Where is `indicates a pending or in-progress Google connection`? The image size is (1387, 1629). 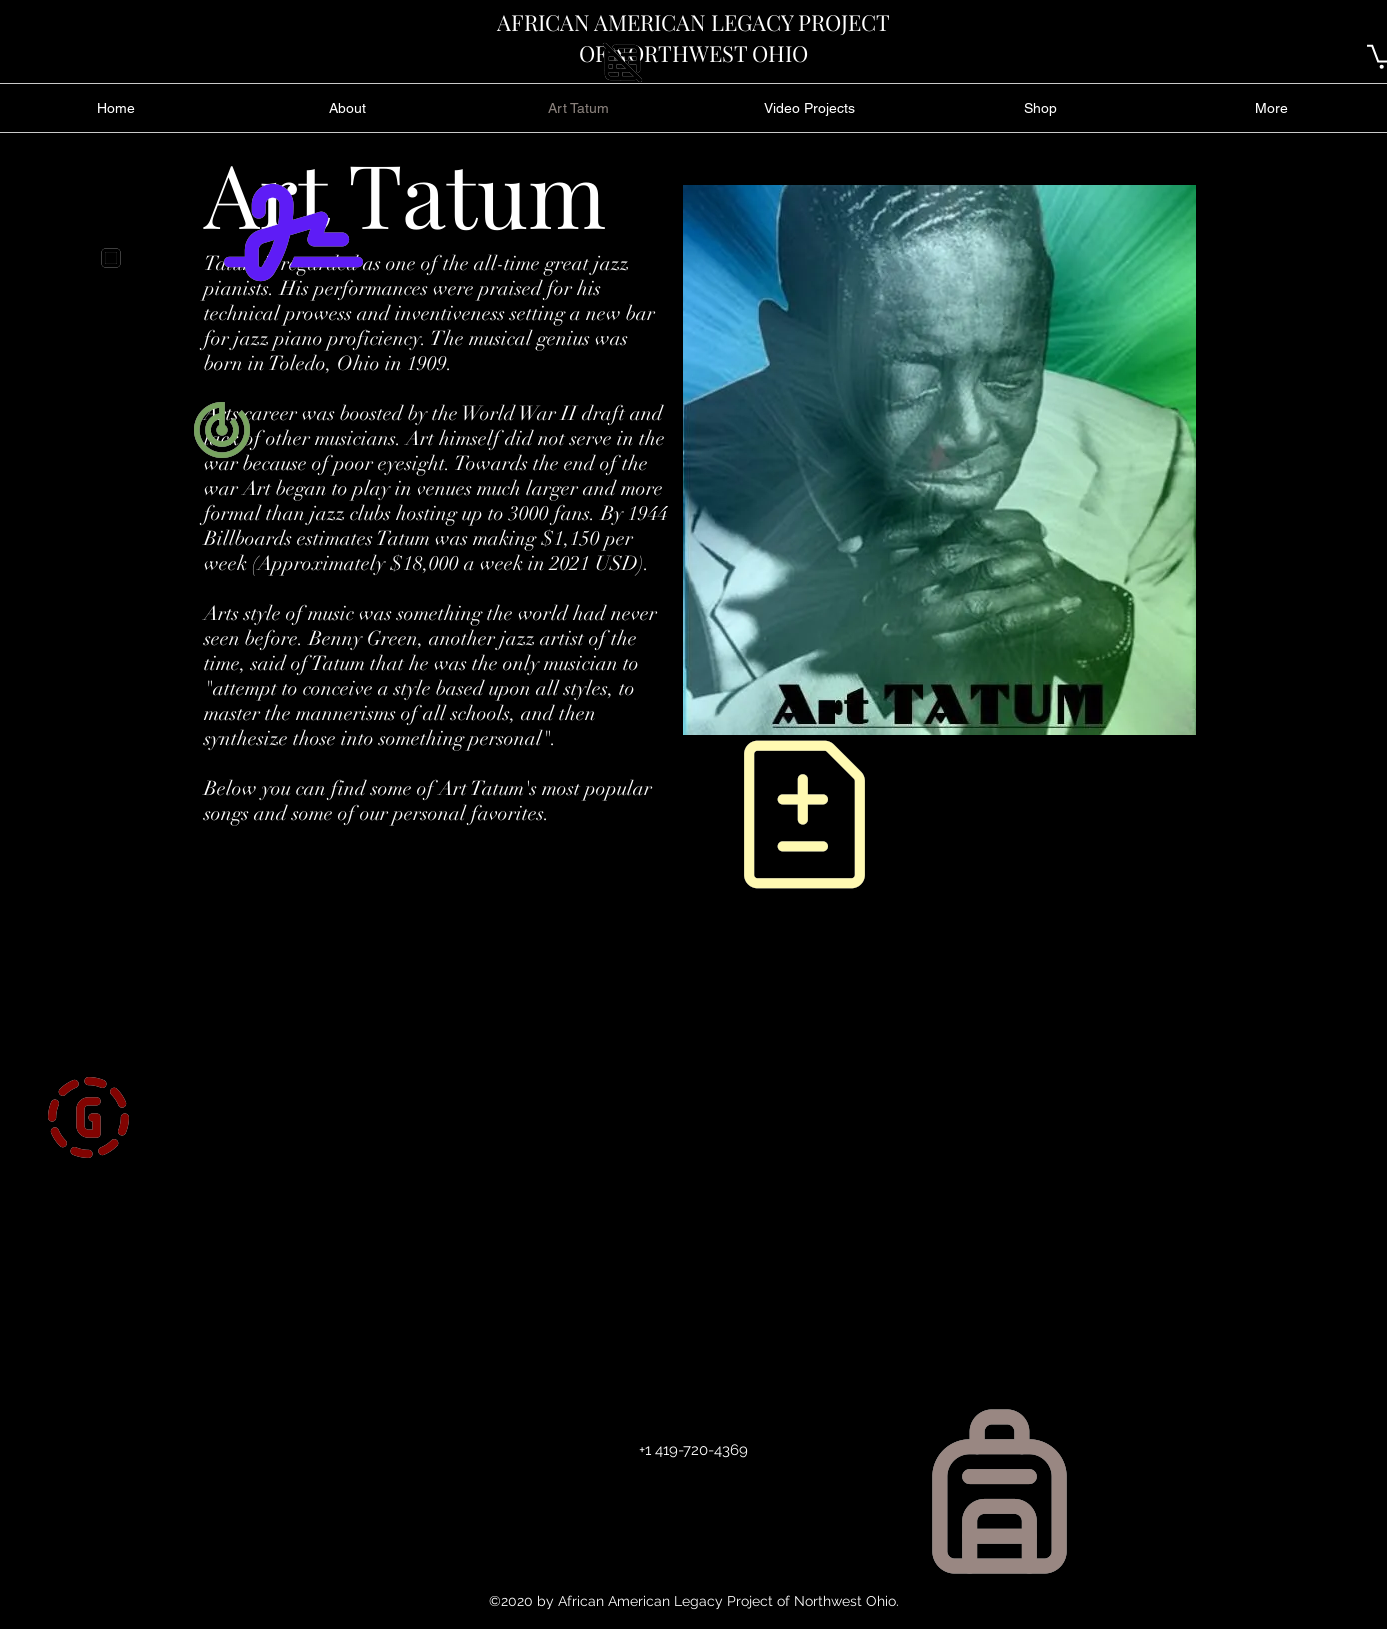 indicates a pending or in-progress Google connection is located at coordinates (88, 1117).